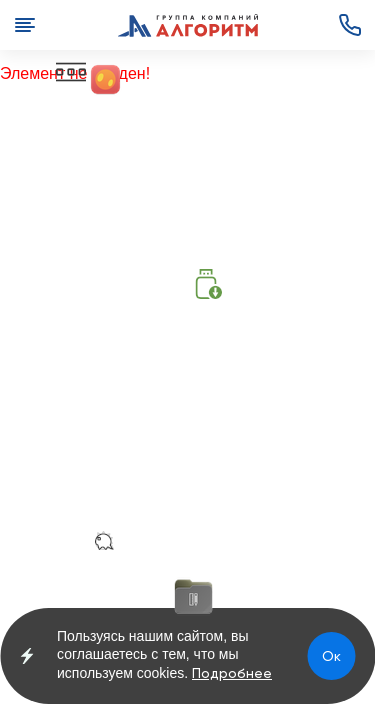  Describe the element at coordinates (193, 596) in the screenshot. I see `access folder containing document templates` at that location.